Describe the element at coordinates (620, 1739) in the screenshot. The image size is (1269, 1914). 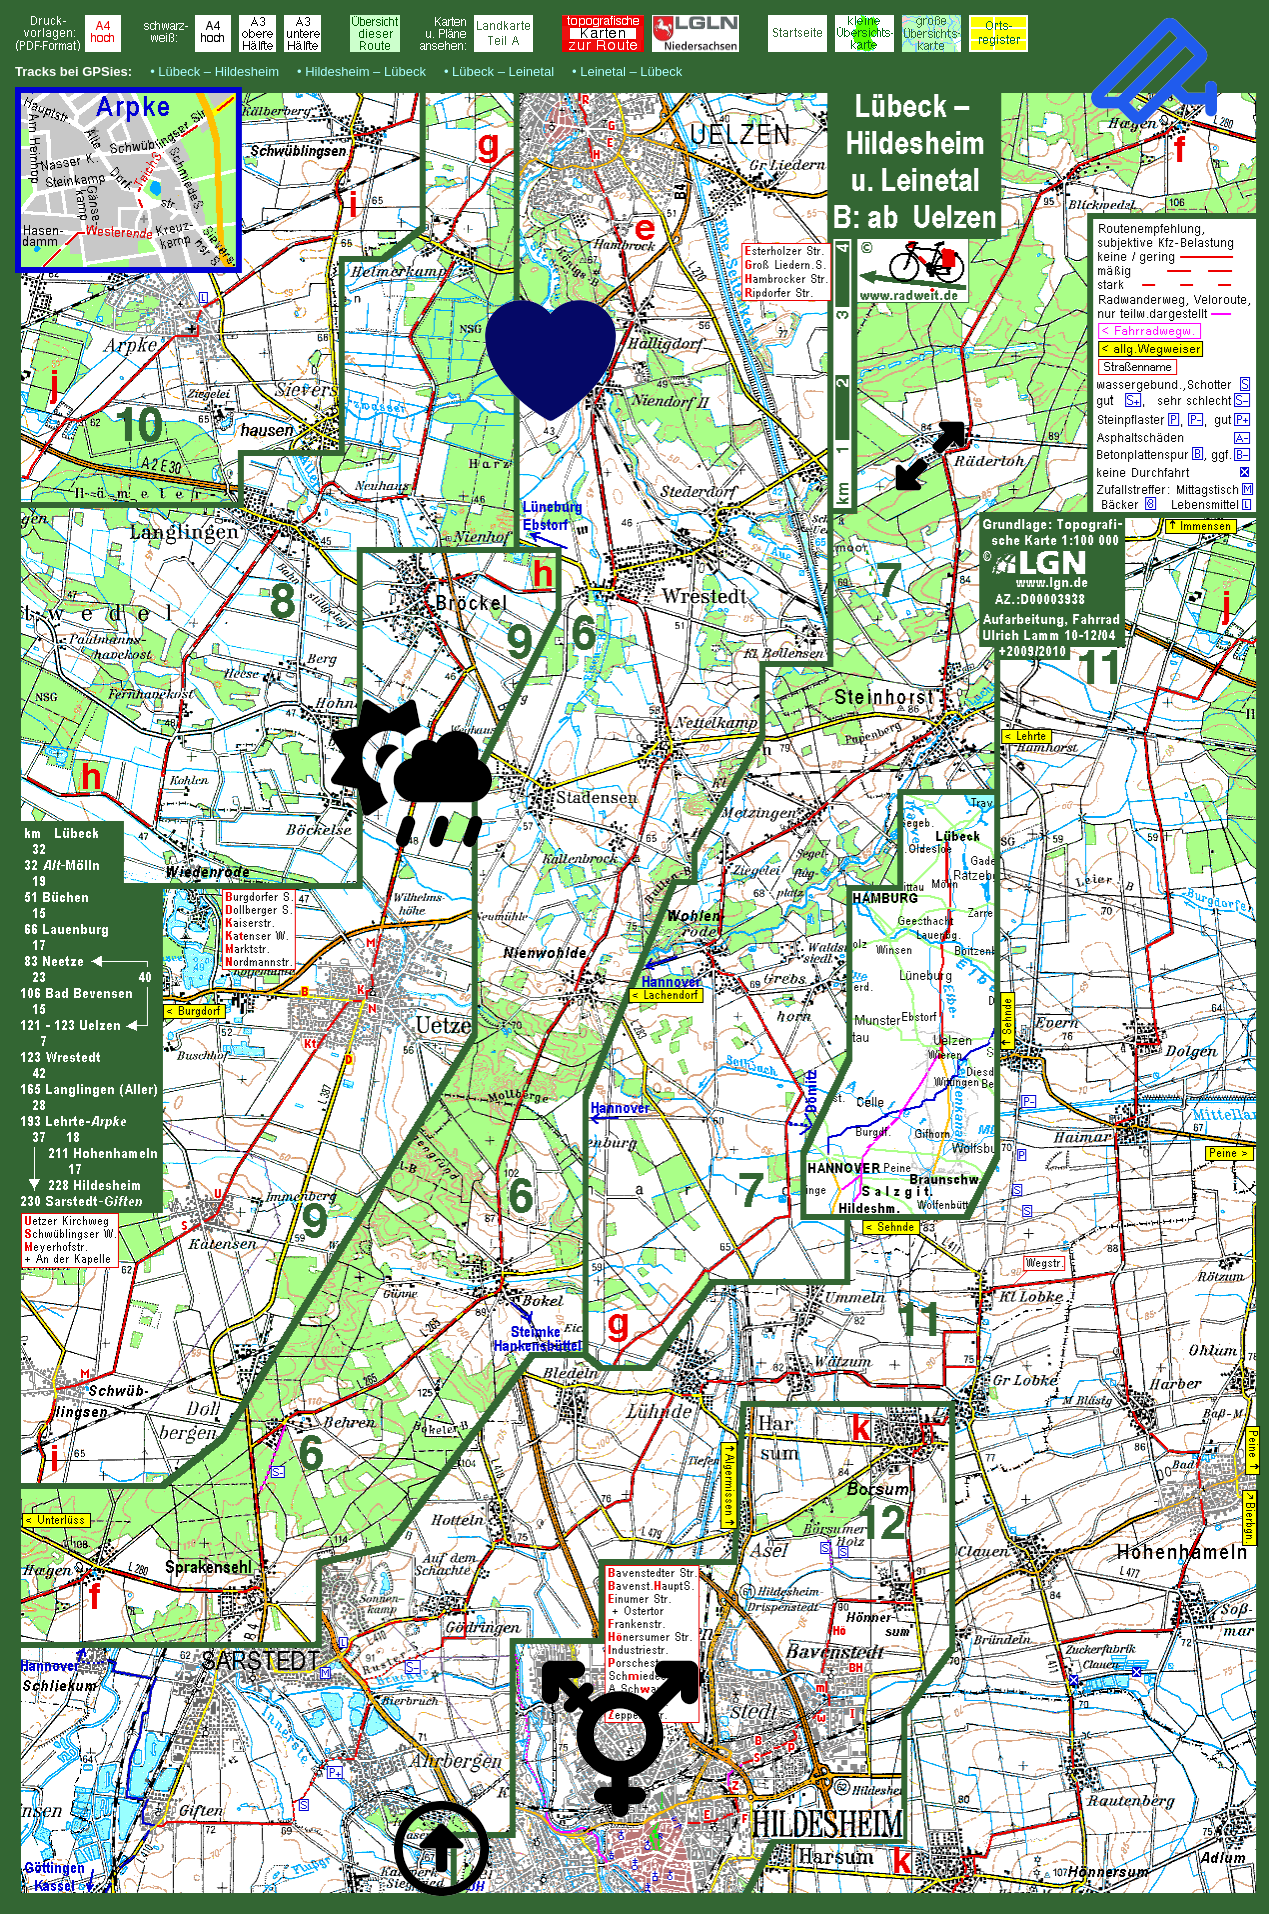
I see `indicates transgender or gender-diverse identity` at that location.